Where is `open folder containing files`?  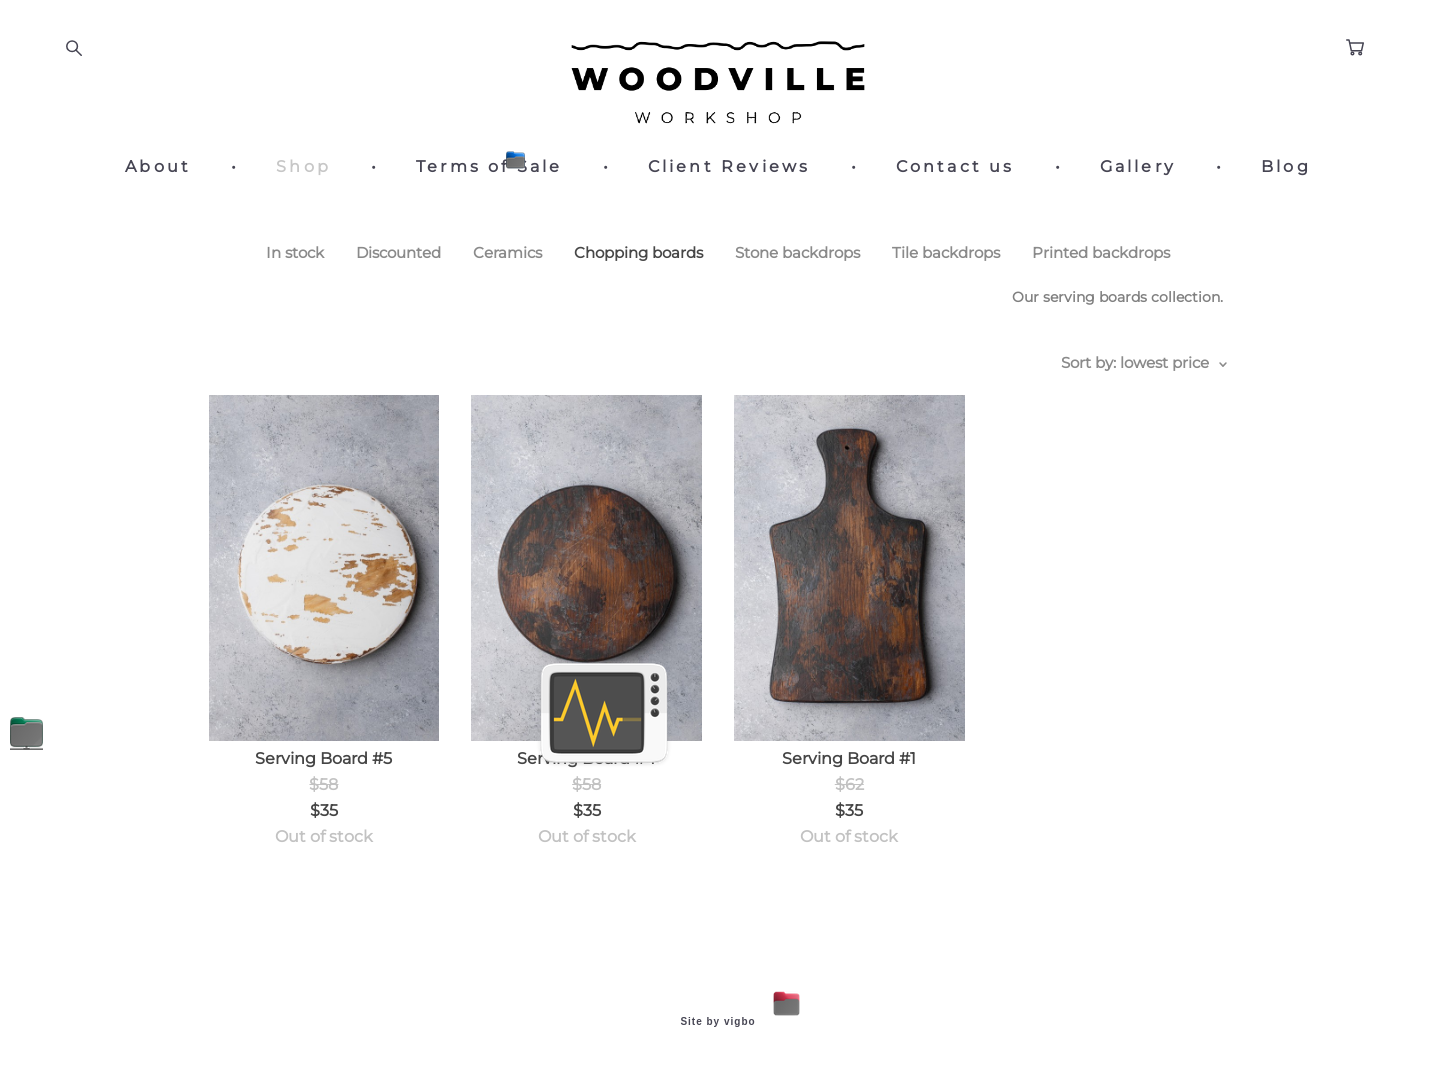
open folder containing files is located at coordinates (786, 1003).